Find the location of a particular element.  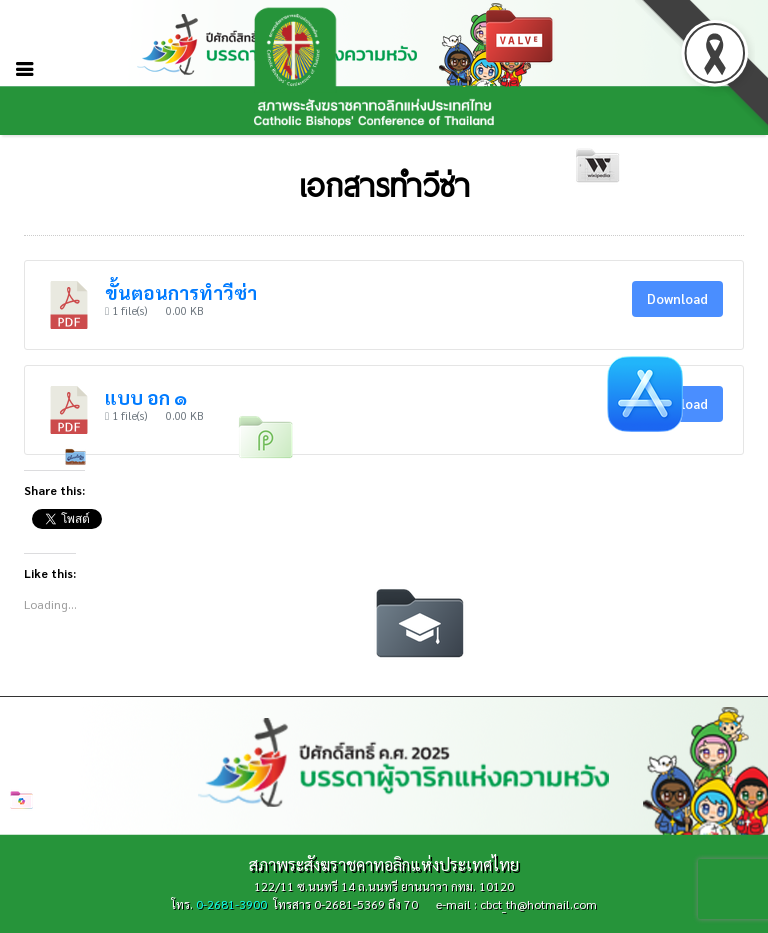

open android pie system files folder is located at coordinates (265, 438).